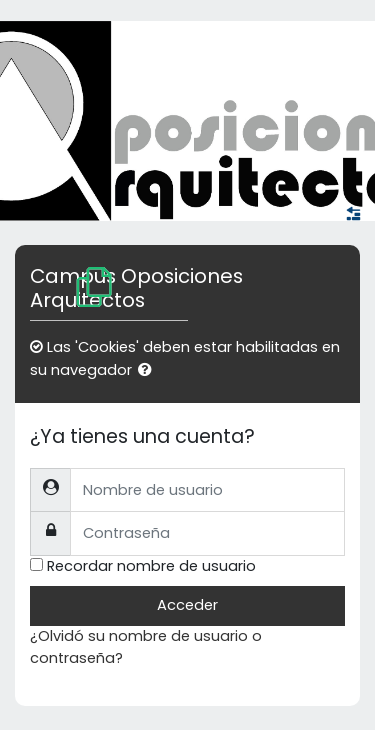  Describe the element at coordinates (95, 287) in the screenshot. I see `browse files in the explorer panel` at that location.